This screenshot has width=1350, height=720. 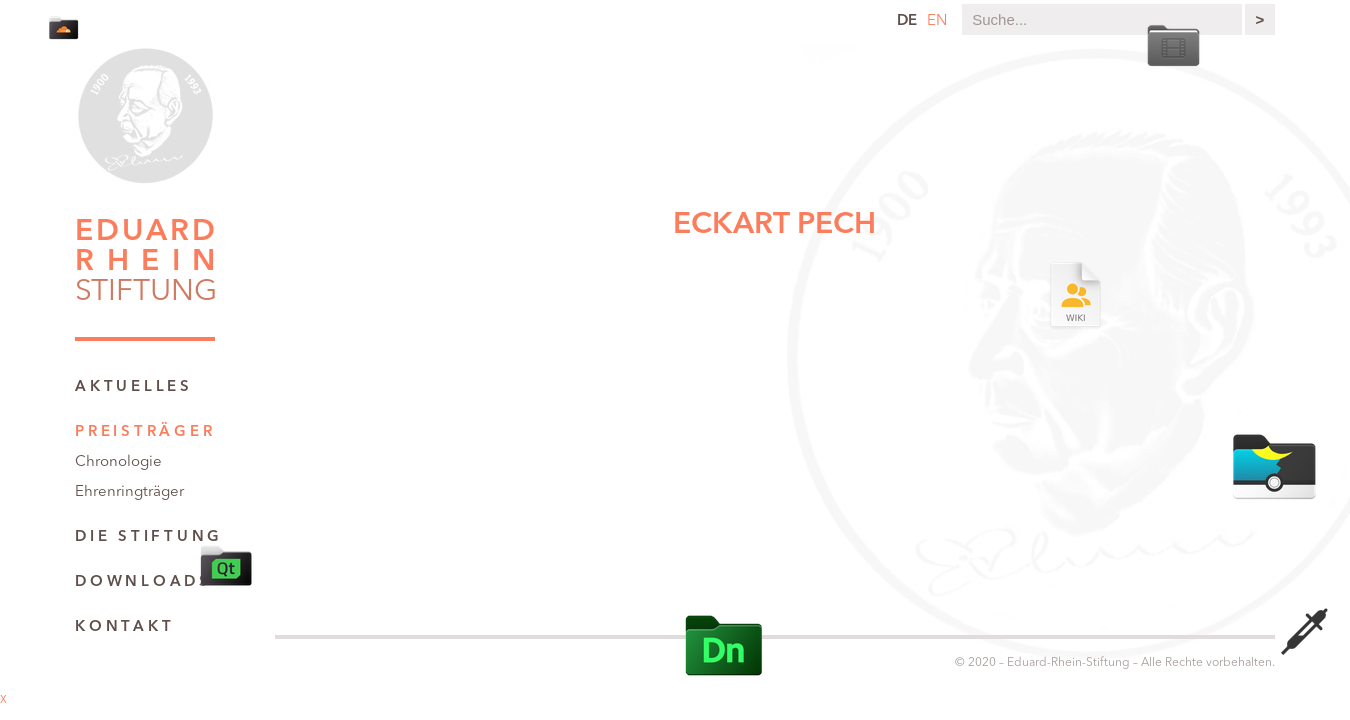 I want to click on open pokémon moon ball collection folder, so click(x=1274, y=469).